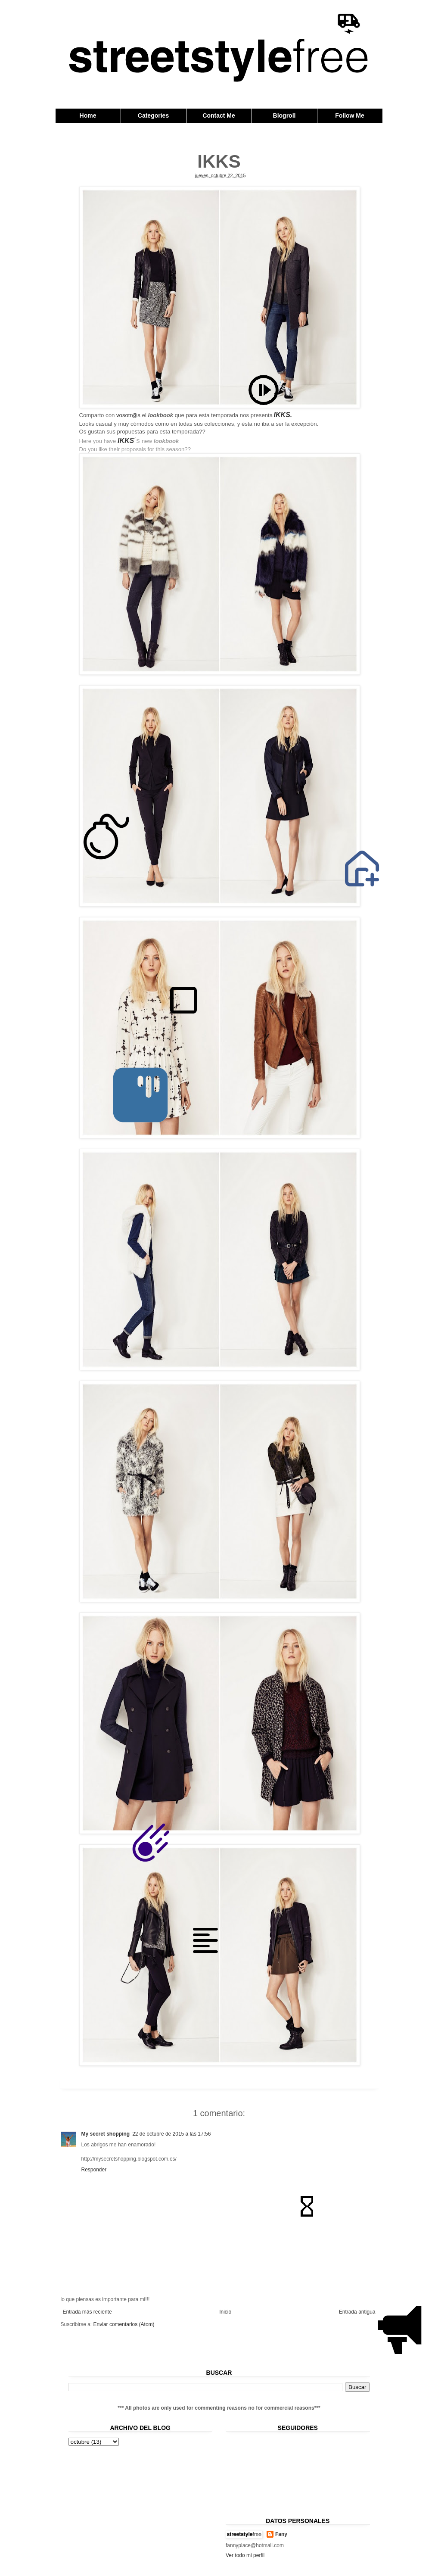 The image size is (438, 2576). Describe the element at coordinates (307, 2206) in the screenshot. I see `indicates a process is loading or in progress` at that location.